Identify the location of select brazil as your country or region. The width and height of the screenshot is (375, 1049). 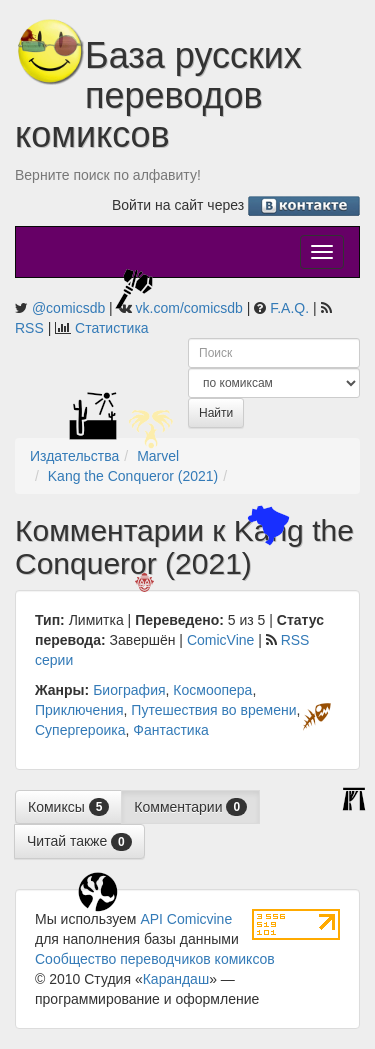
(268, 525).